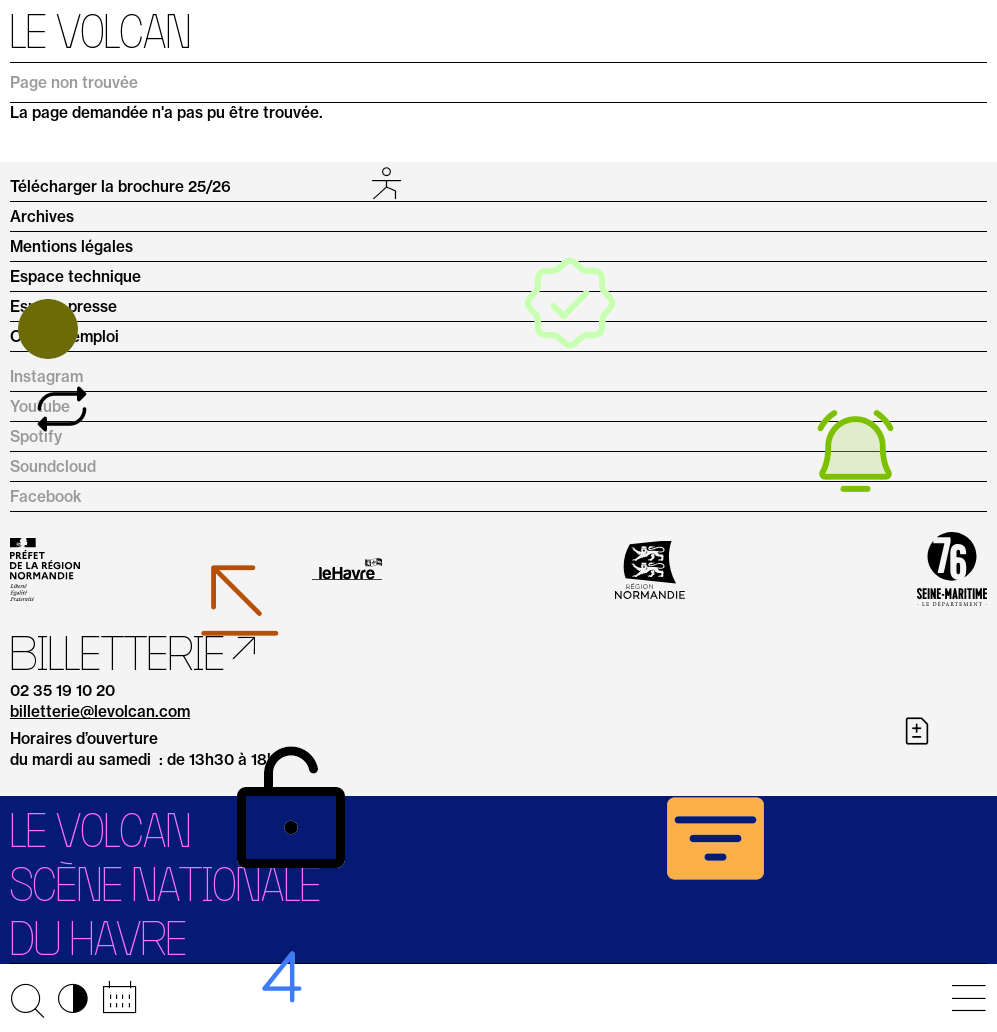  What do you see at coordinates (715, 838) in the screenshot?
I see `filter or sort content` at bounding box center [715, 838].